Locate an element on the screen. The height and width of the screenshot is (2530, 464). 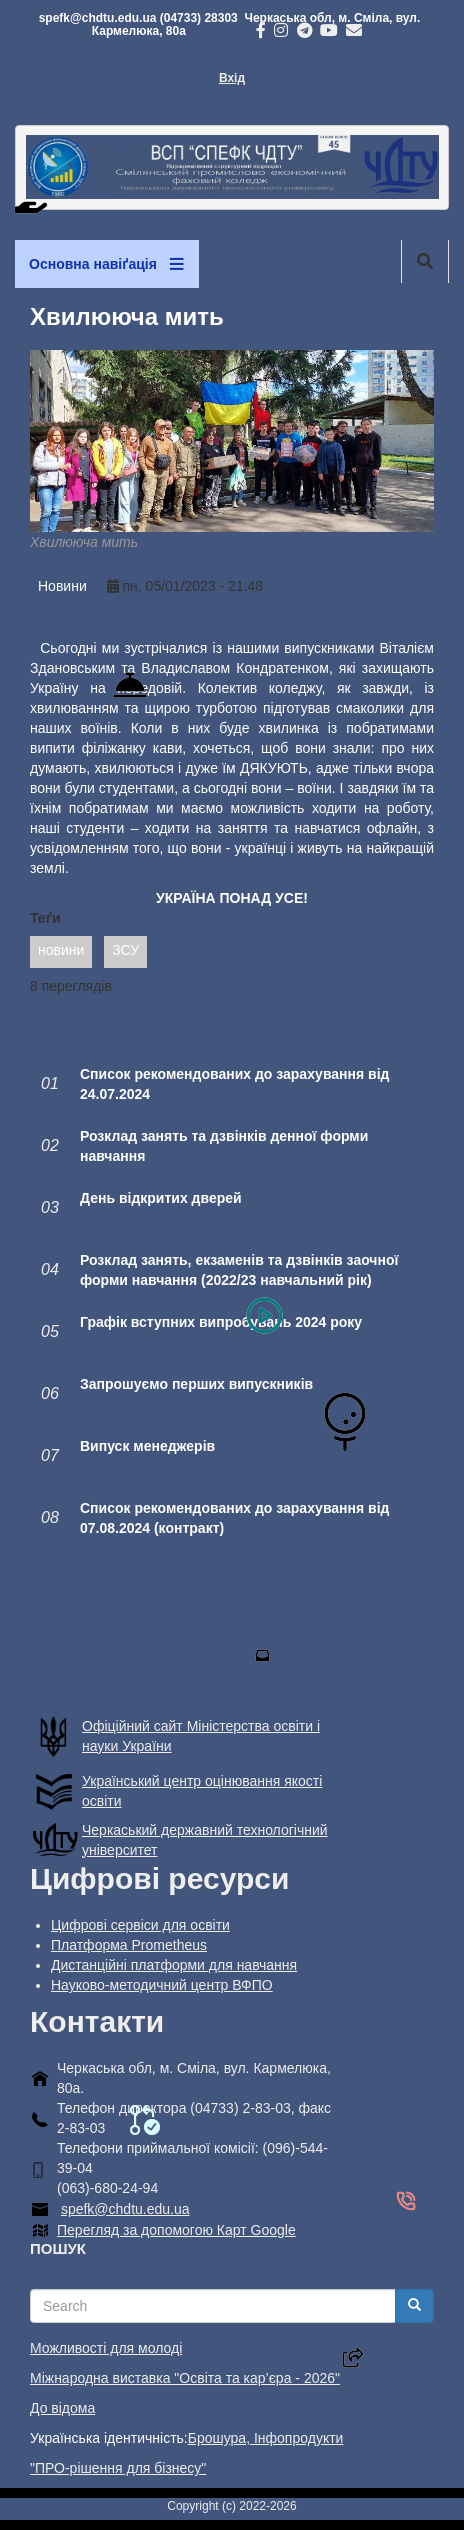
request concierge or front desk assistance is located at coordinates (130, 685).